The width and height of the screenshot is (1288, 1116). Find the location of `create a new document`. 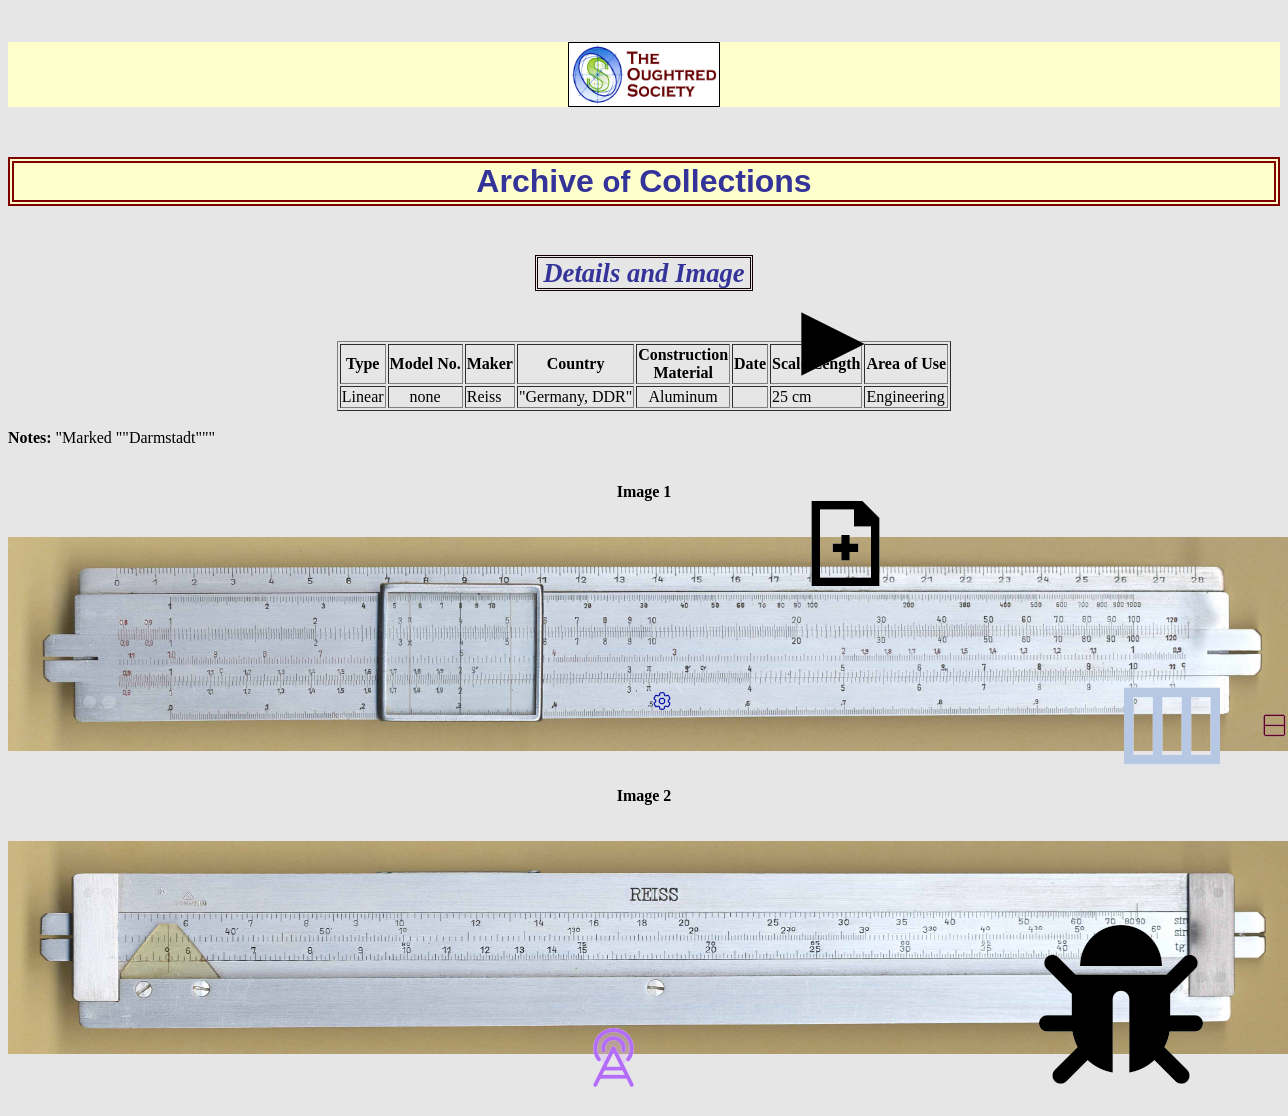

create a new document is located at coordinates (845, 543).